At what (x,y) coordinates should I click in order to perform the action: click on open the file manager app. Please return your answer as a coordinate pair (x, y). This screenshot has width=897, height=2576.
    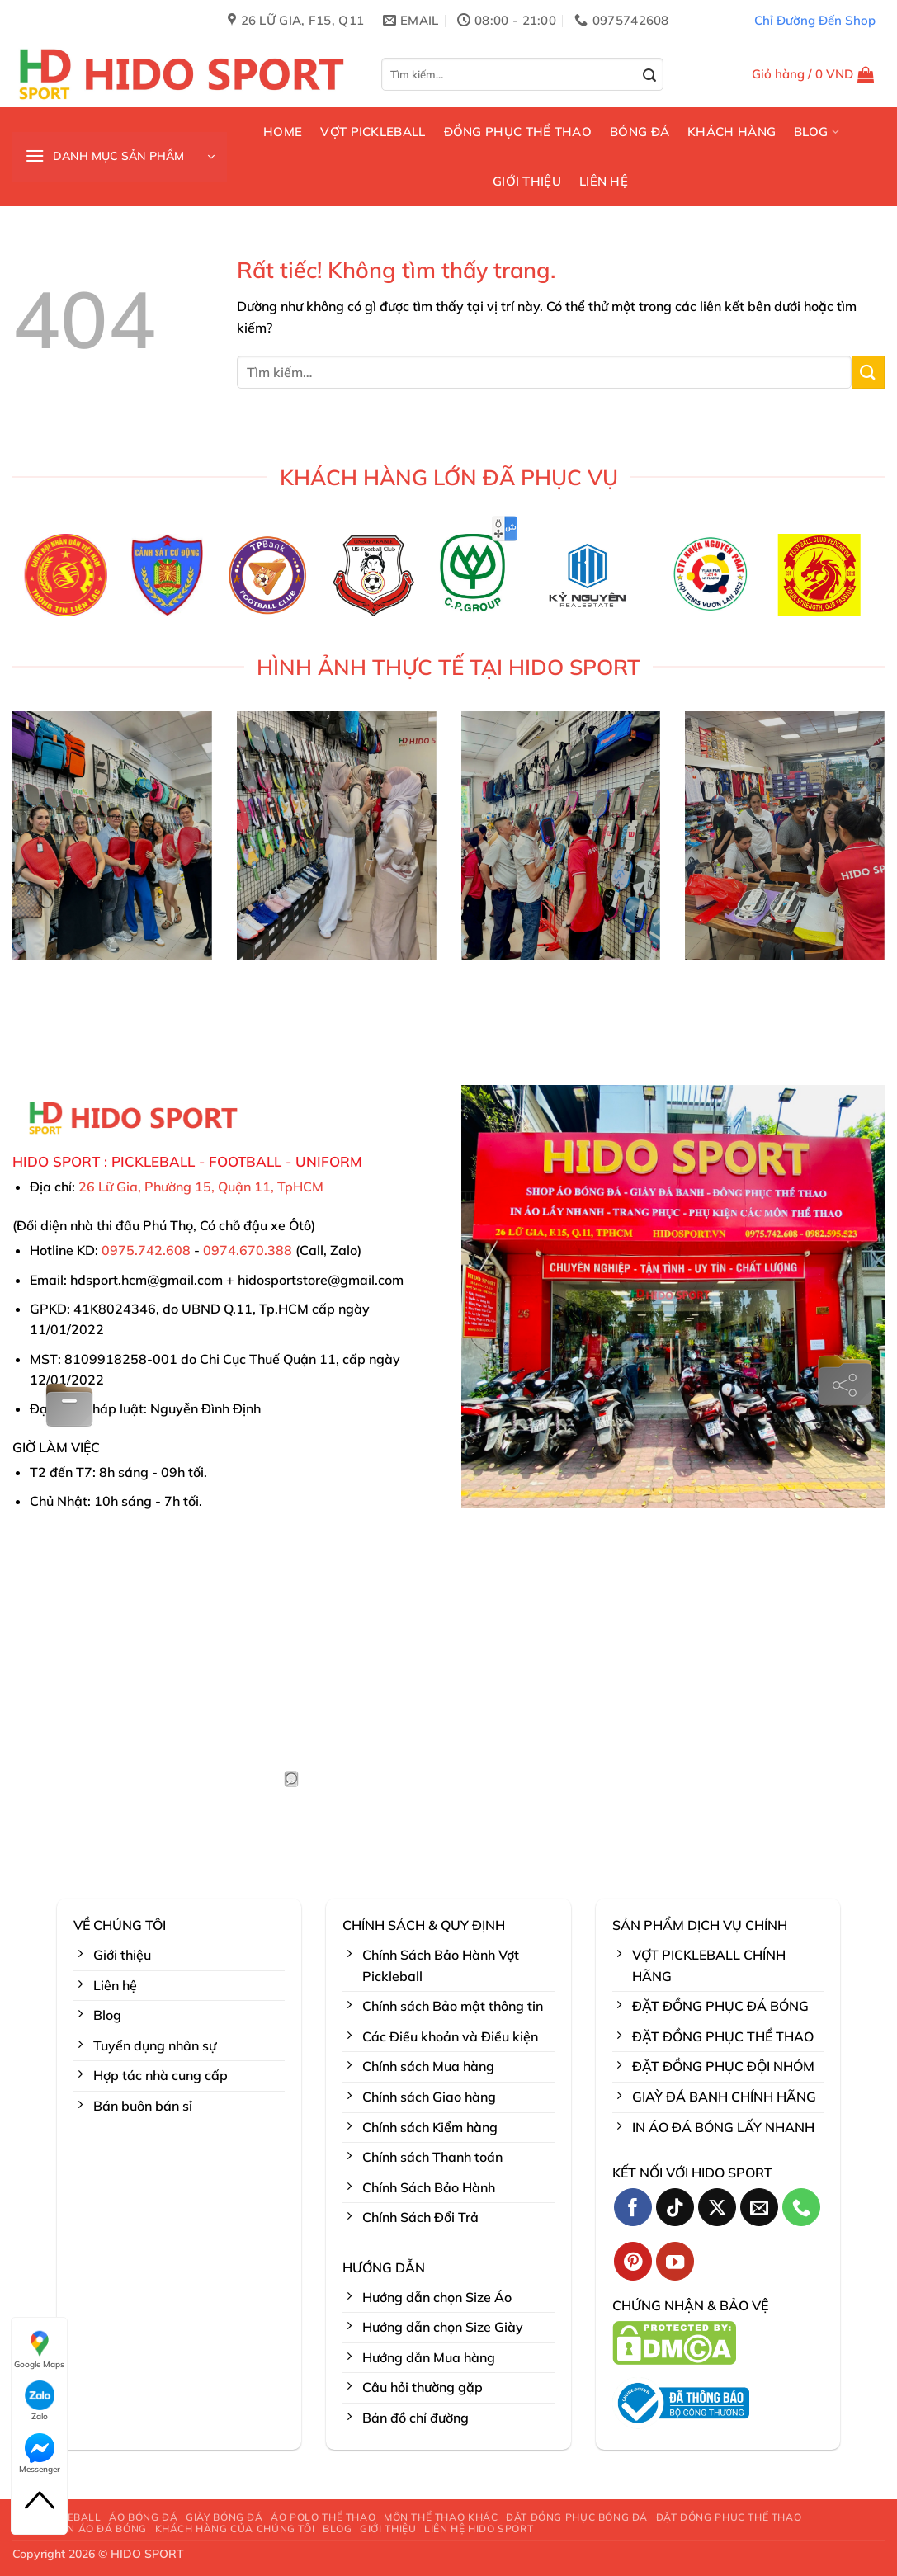
    Looking at the image, I should click on (69, 1405).